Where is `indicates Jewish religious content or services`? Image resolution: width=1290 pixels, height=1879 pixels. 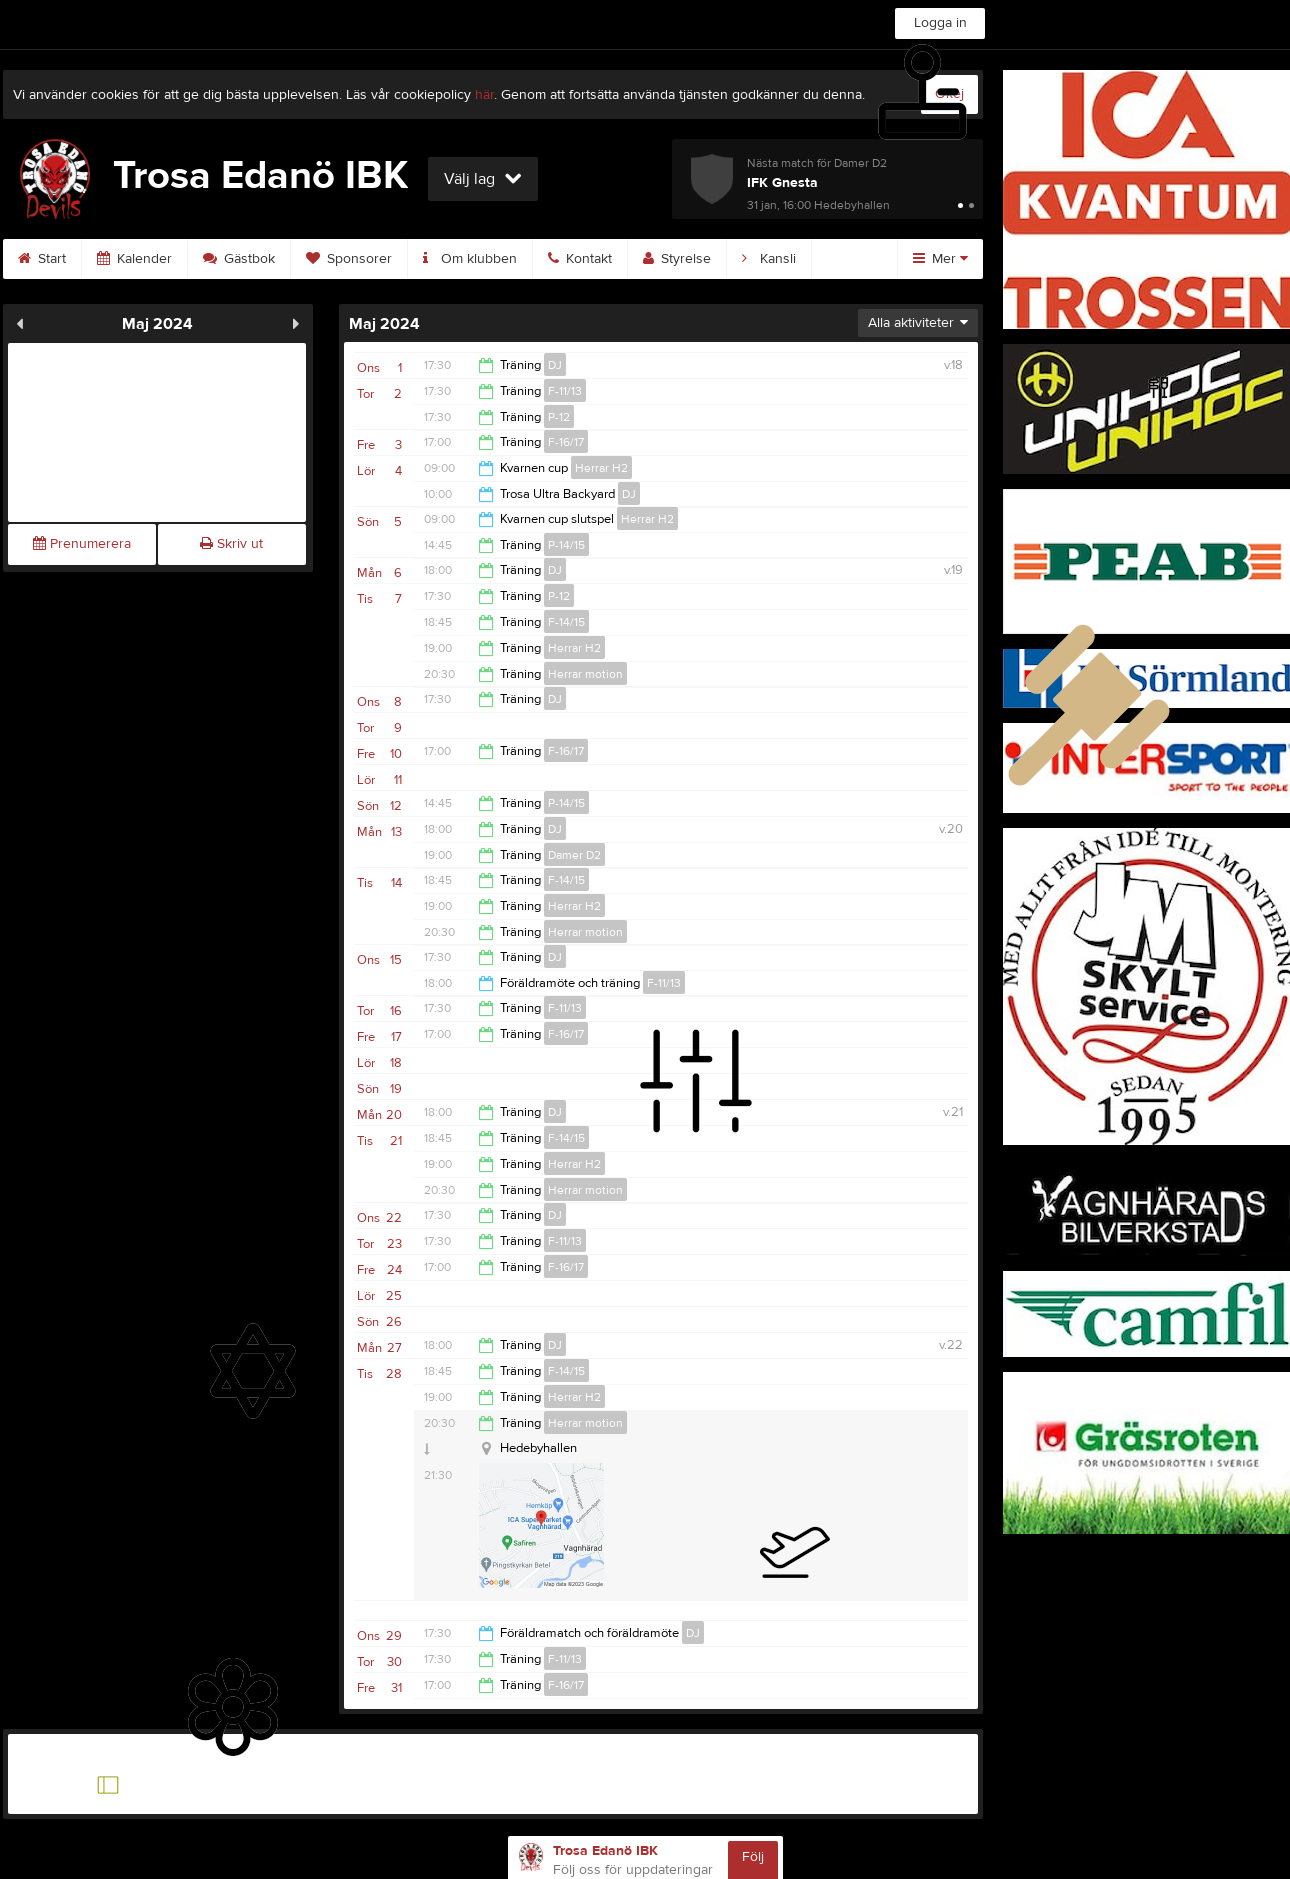
indicates Jewish religious content or services is located at coordinates (253, 1371).